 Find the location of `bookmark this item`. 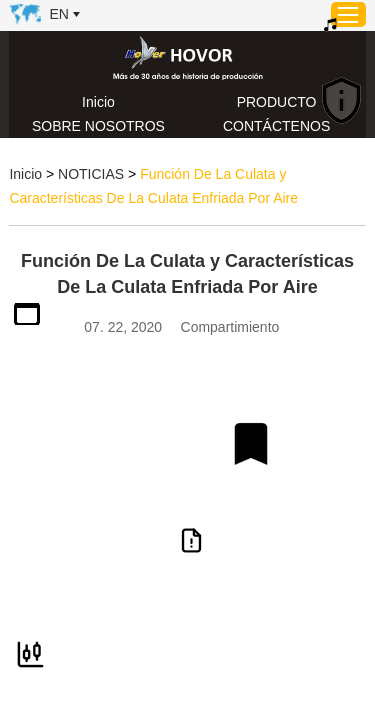

bookmark this item is located at coordinates (251, 444).